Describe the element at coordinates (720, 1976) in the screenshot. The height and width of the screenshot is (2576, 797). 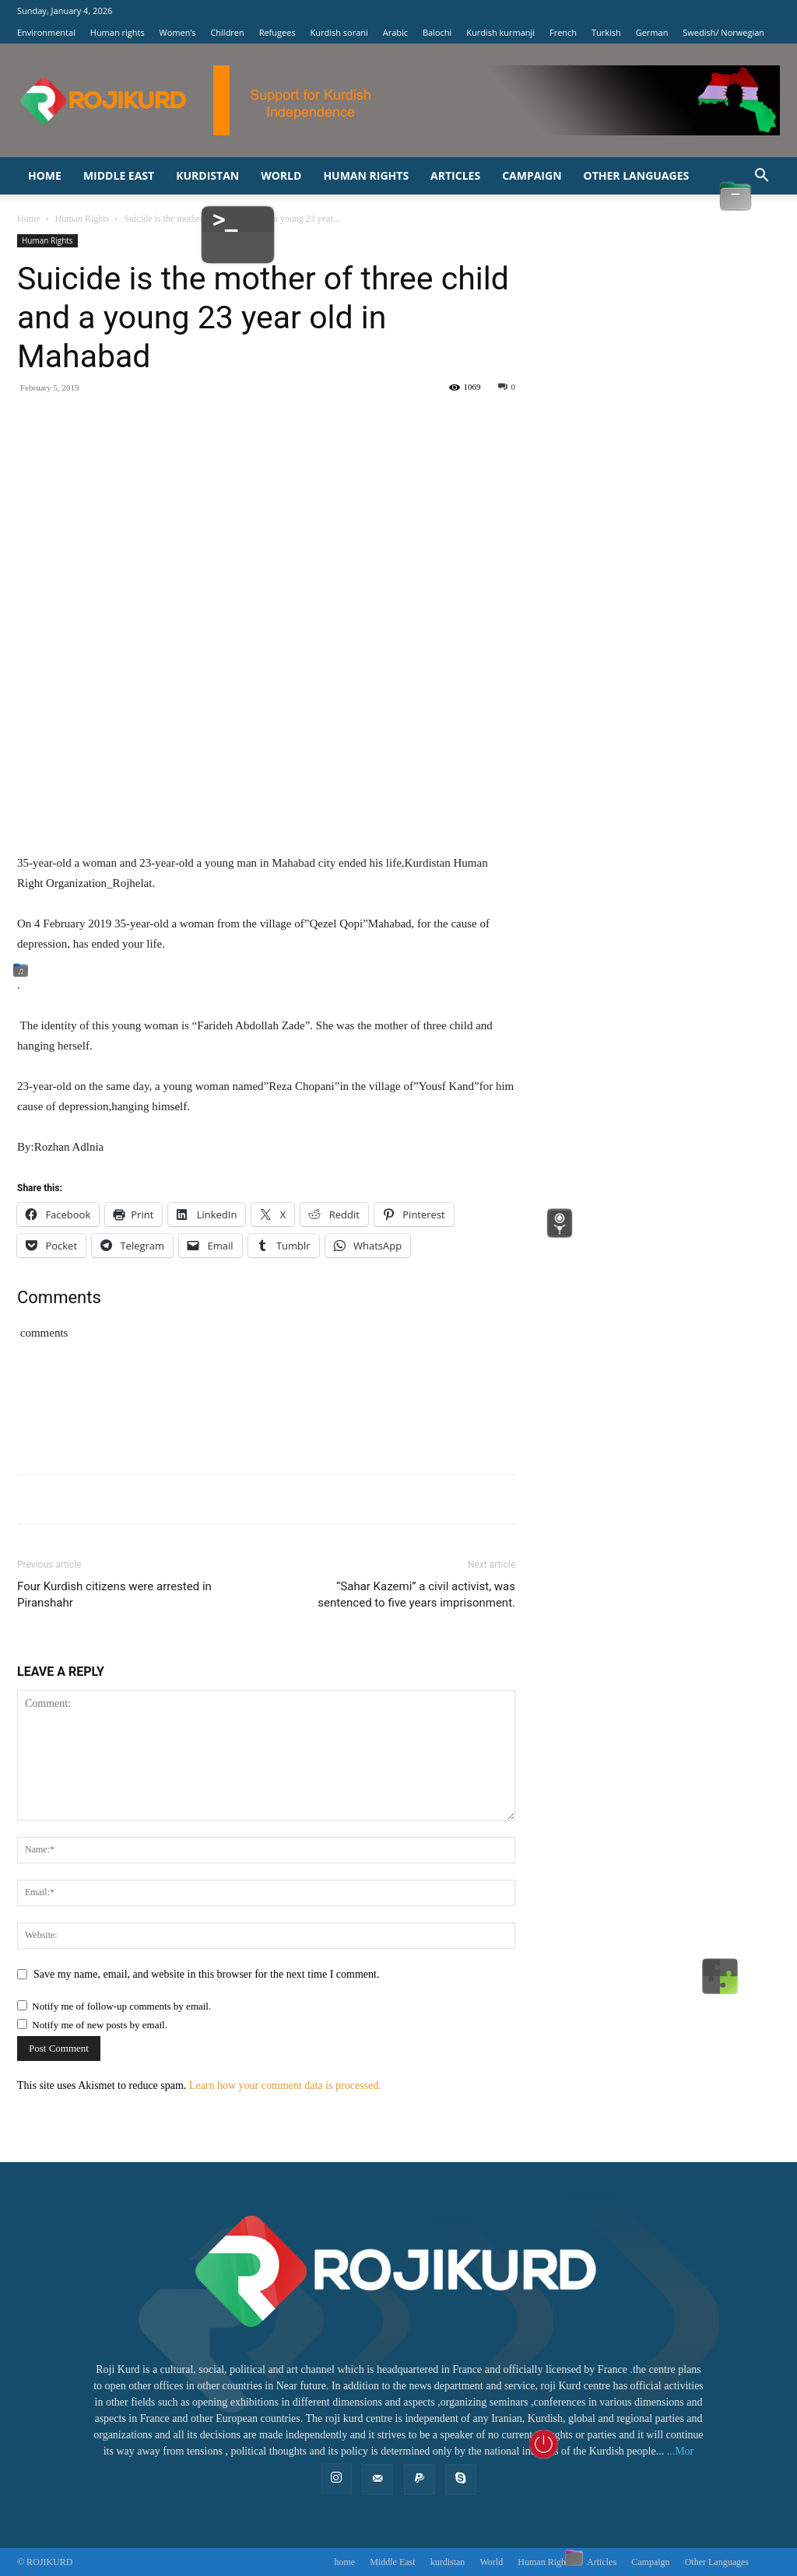
I see `open gnome shell extensions manager` at that location.